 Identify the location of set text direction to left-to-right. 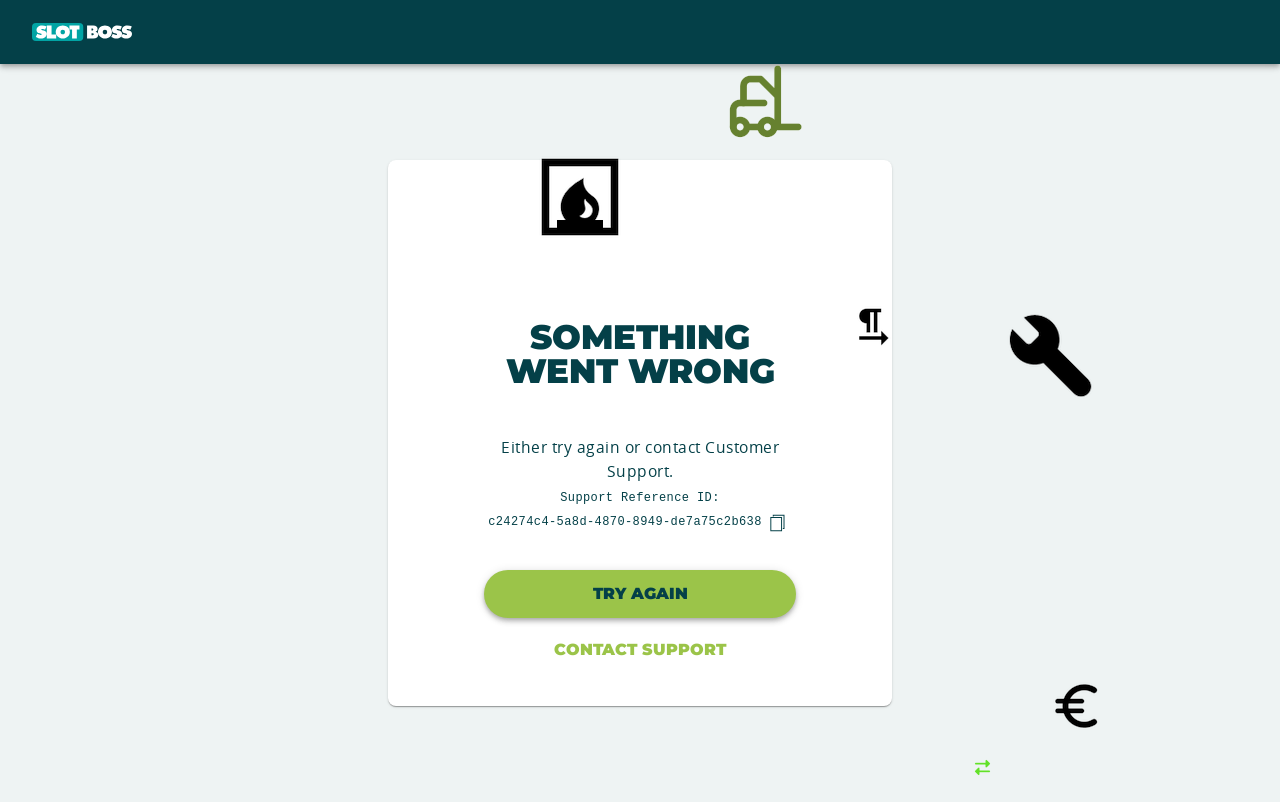
(872, 327).